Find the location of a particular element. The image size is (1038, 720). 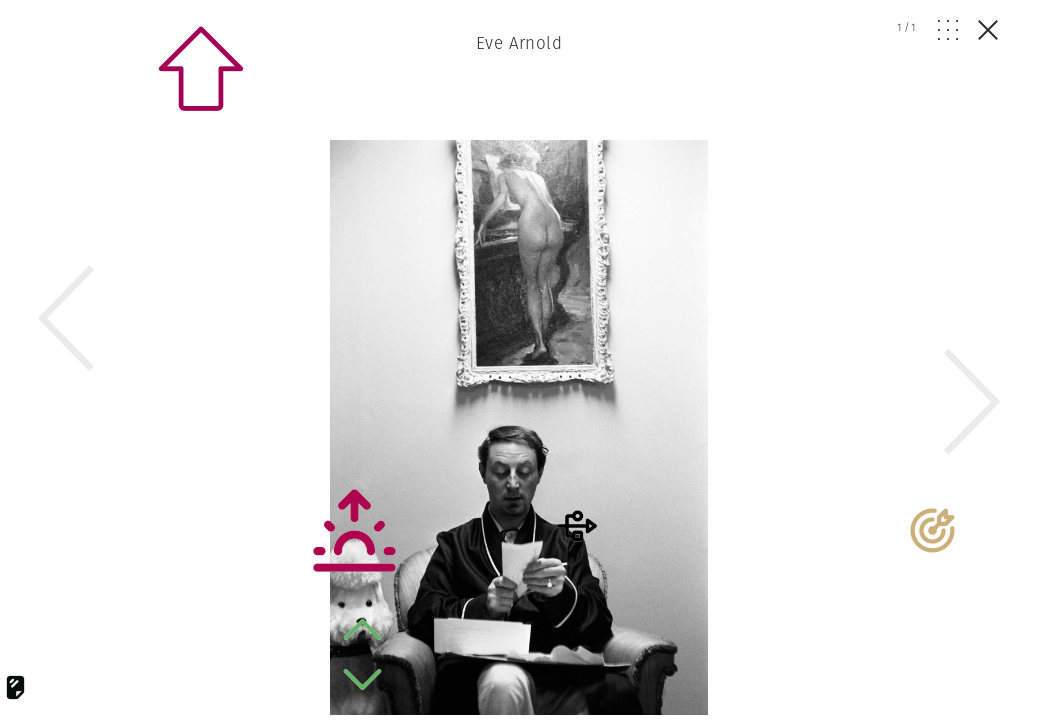

expand or collapse a dropdown menu is located at coordinates (362, 654).